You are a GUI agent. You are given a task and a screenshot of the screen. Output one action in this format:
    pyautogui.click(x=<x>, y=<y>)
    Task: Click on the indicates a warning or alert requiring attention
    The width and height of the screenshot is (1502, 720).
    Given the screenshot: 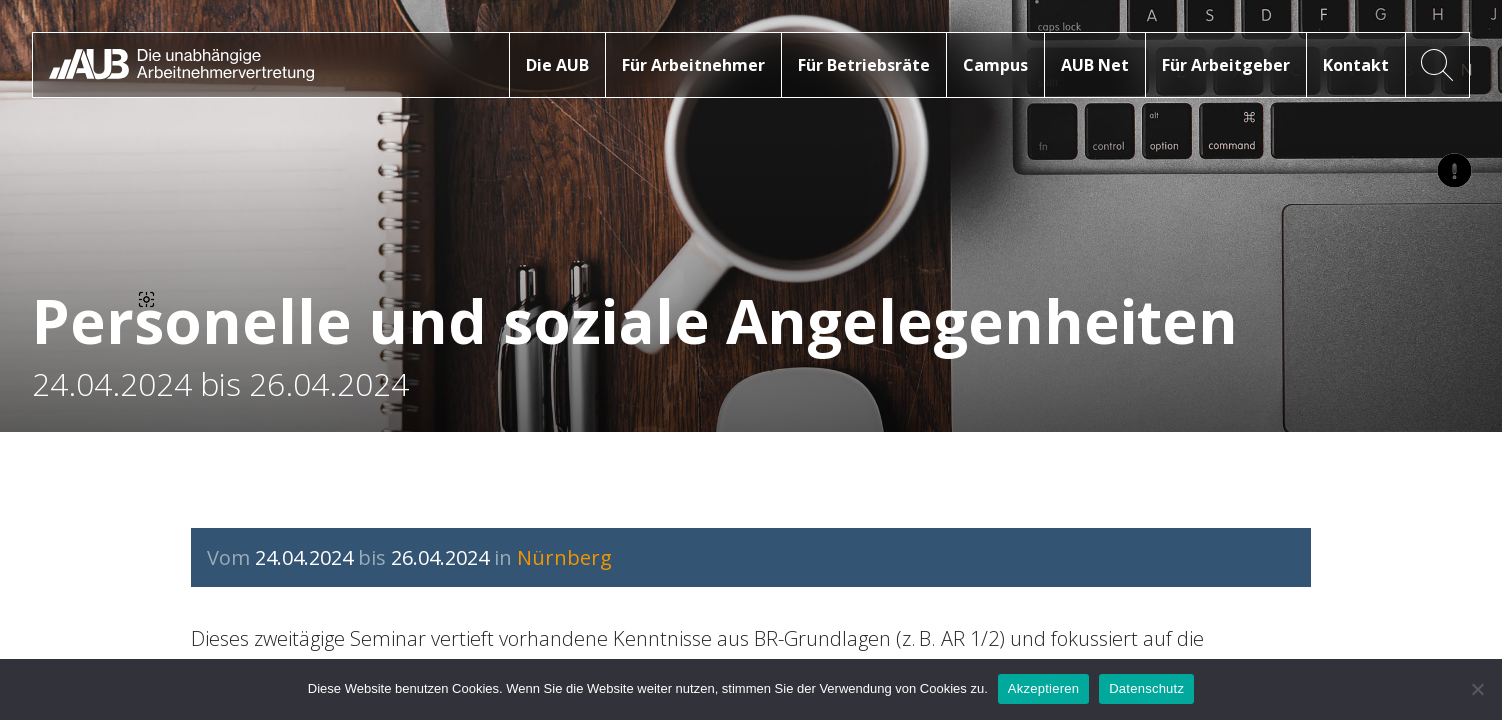 What is the action you would take?
    pyautogui.click(x=1454, y=170)
    